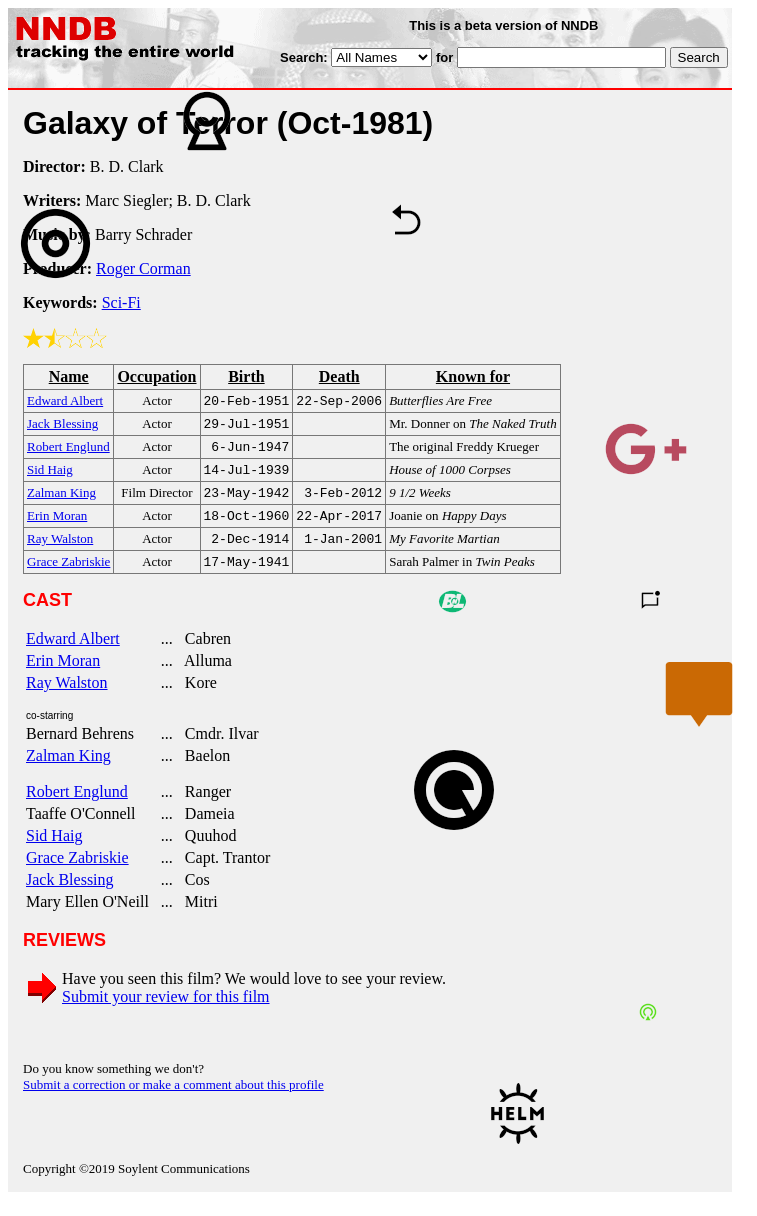  What do you see at coordinates (55, 243) in the screenshot?
I see `view music album or disc` at bounding box center [55, 243].